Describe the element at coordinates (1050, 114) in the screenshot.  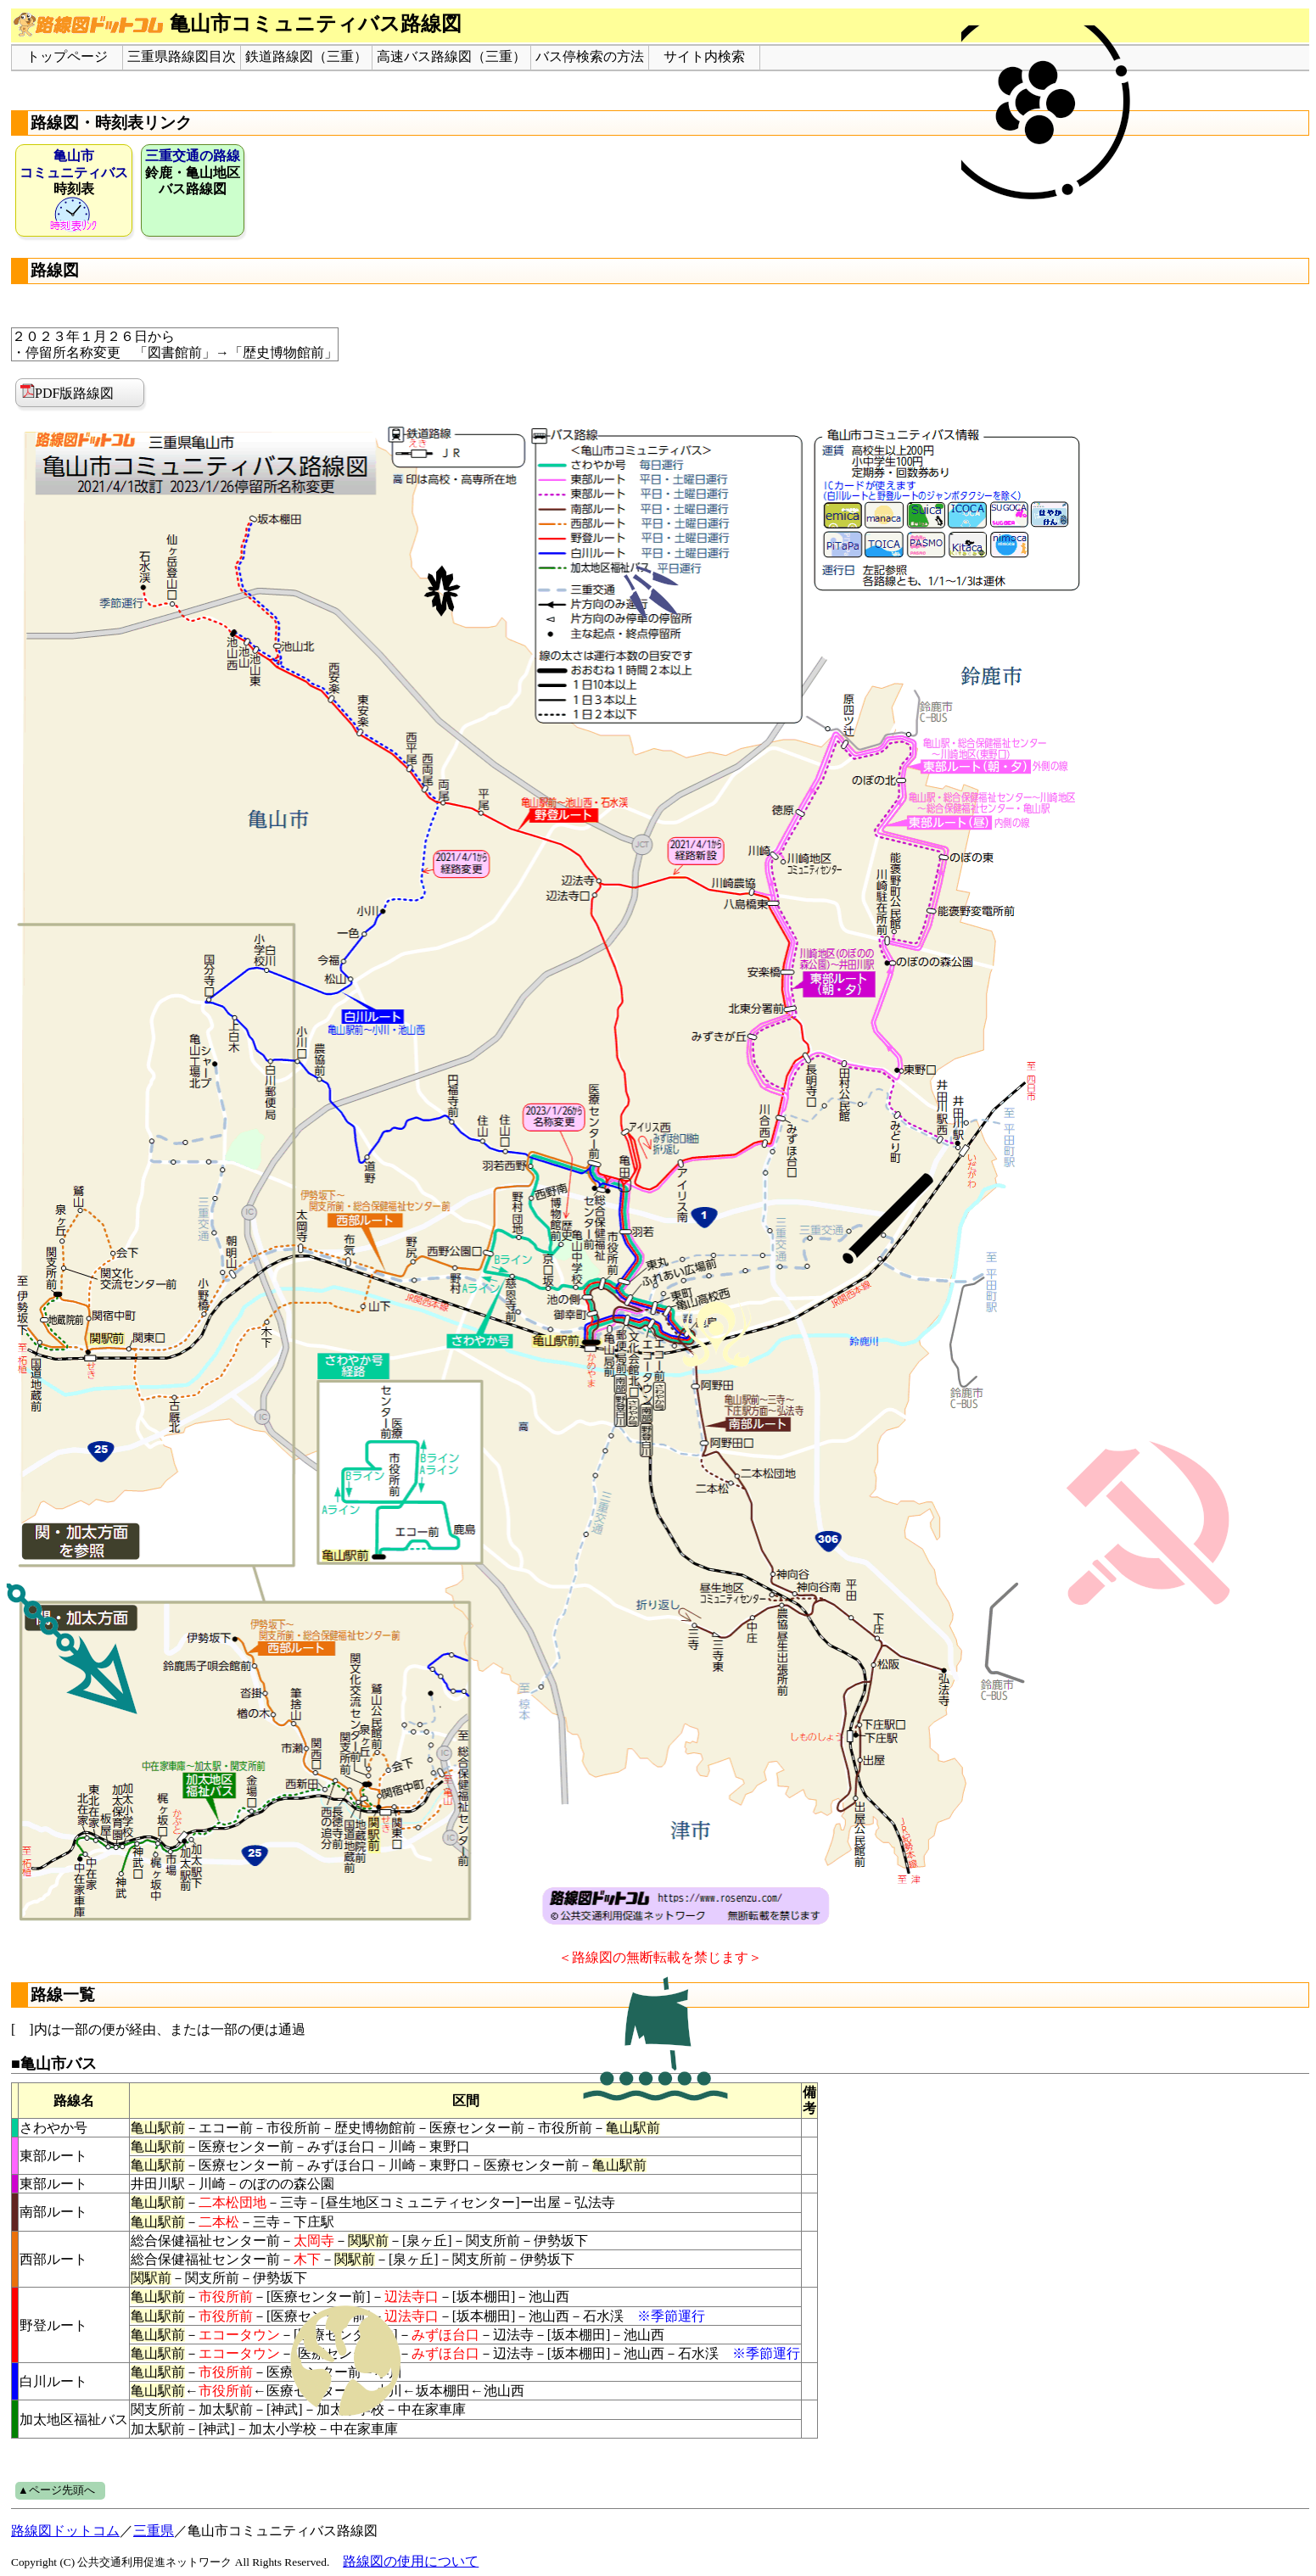
I see `access atomic or molecular simulation settings` at that location.